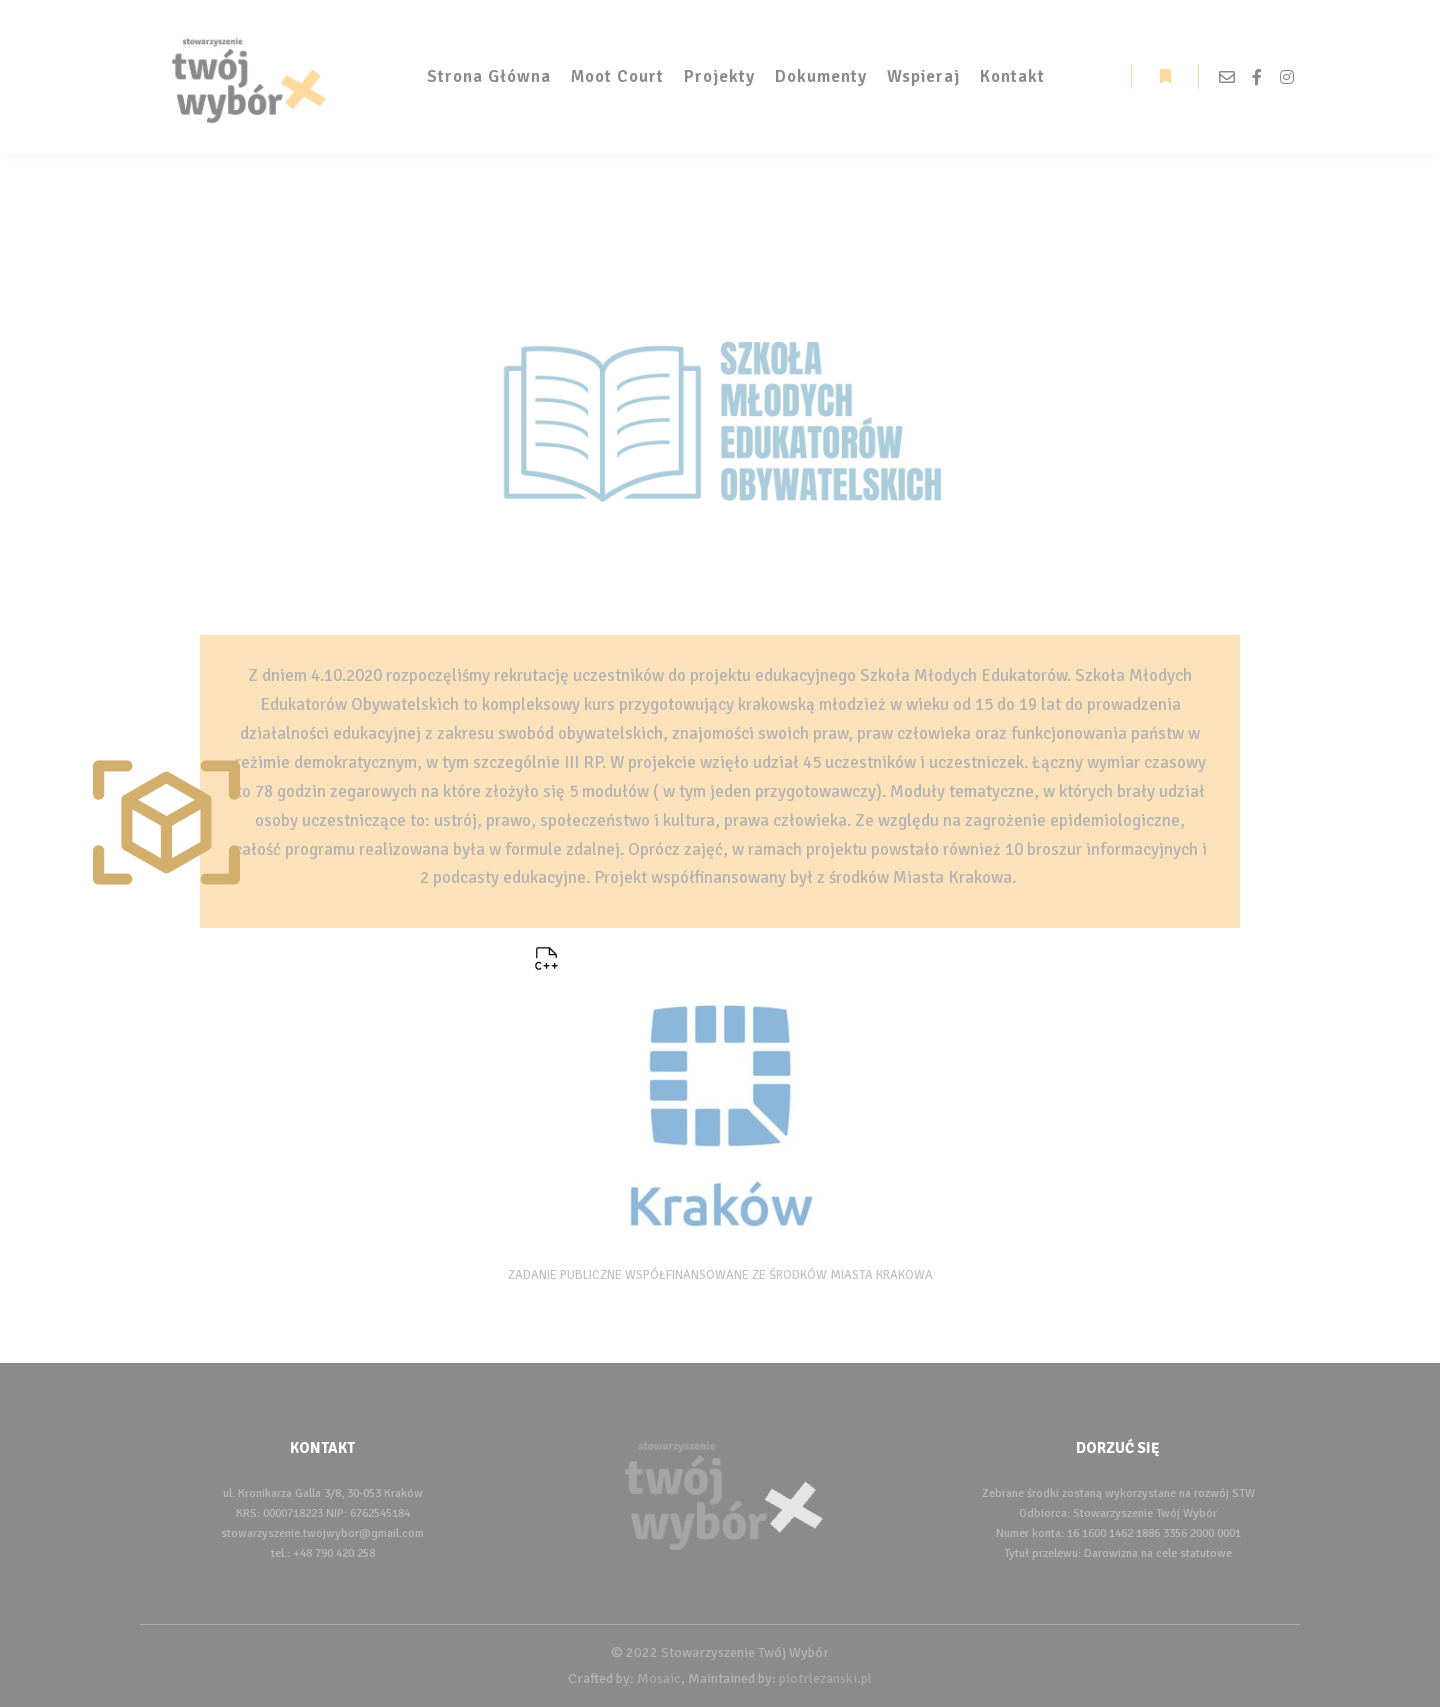 This screenshot has width=1440, height=1707. Describe the element at coordinates (546, 959) in the screenshot. I see `a C++ source code file` at that location.